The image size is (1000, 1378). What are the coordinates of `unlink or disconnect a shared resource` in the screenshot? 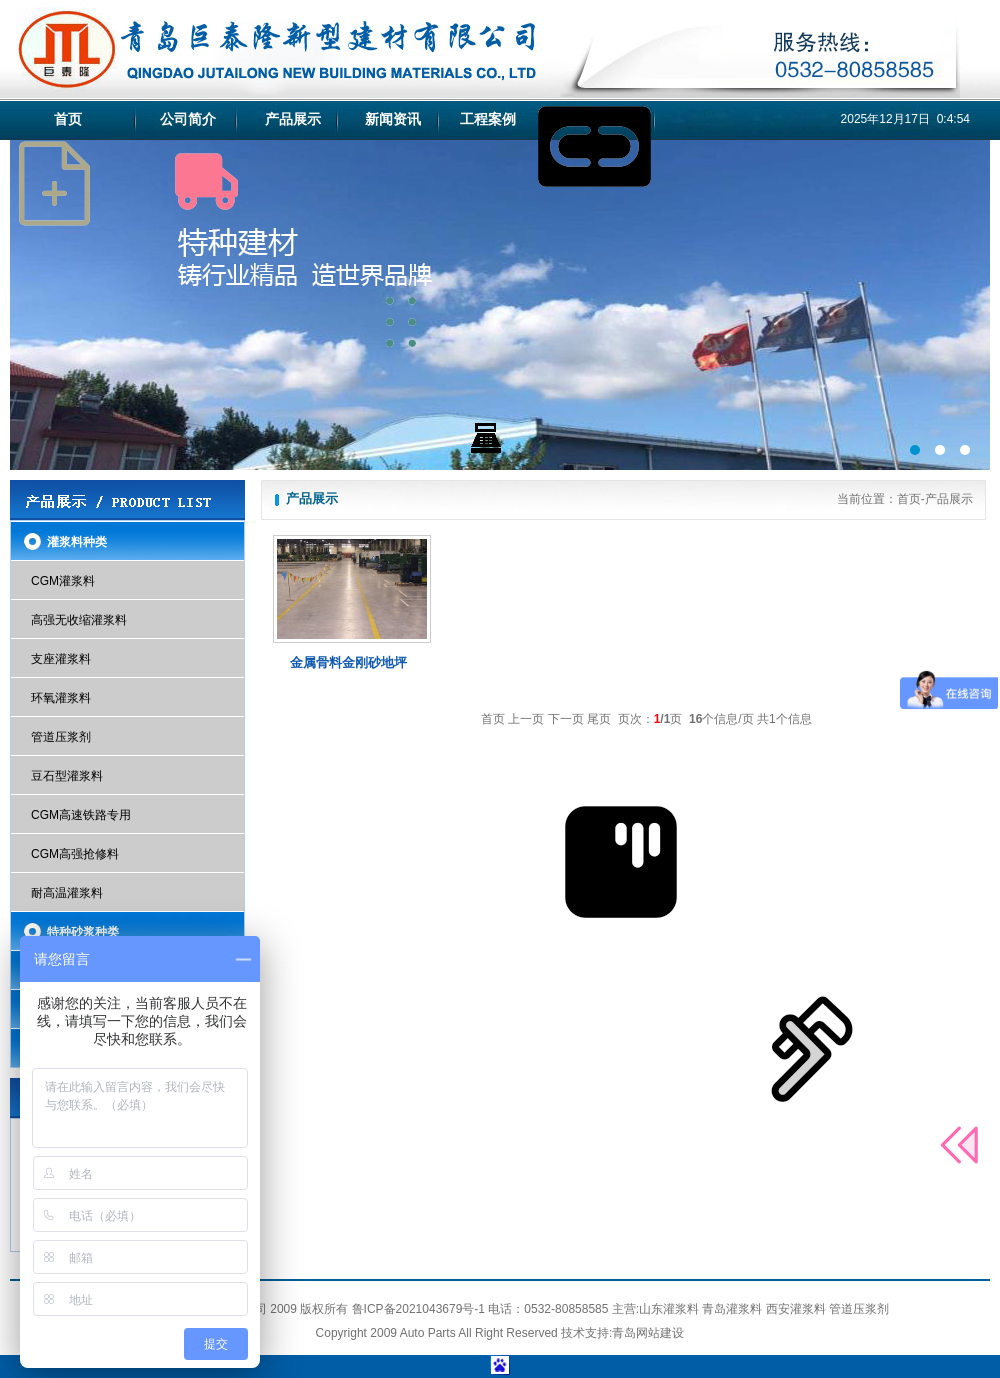 It's located at (594, 146).